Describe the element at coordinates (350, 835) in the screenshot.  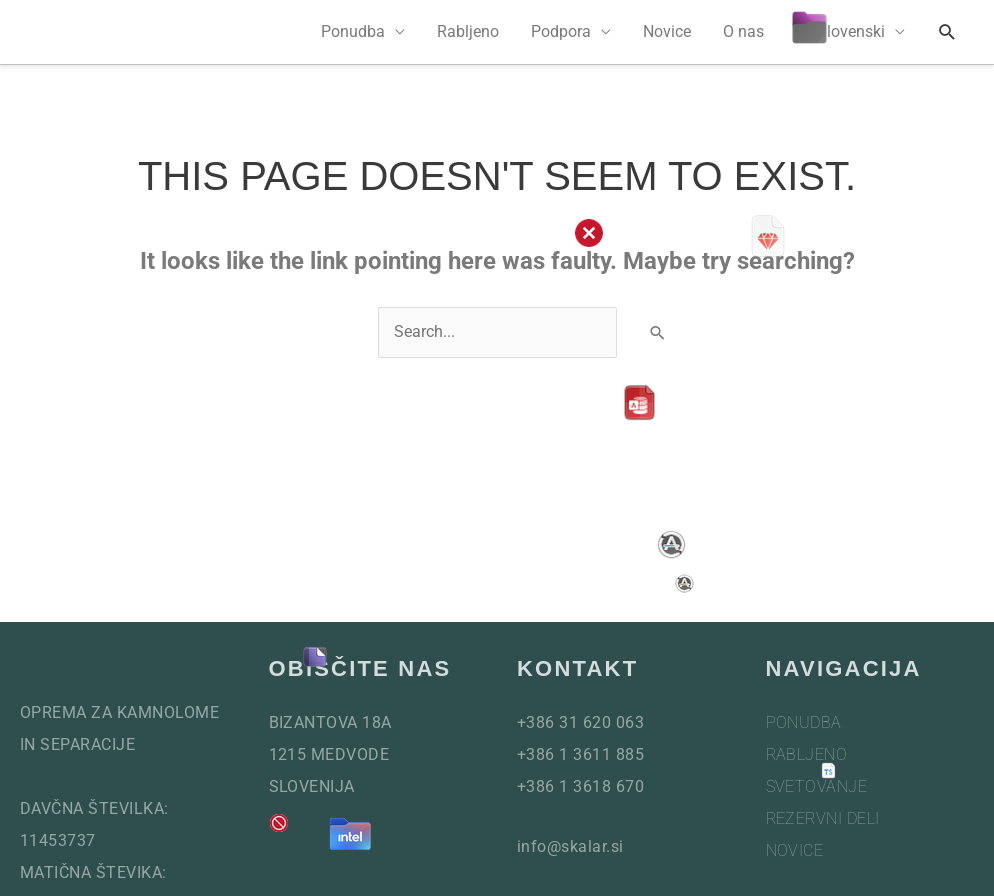
I see `folder containing intel-related files or software` at that location.